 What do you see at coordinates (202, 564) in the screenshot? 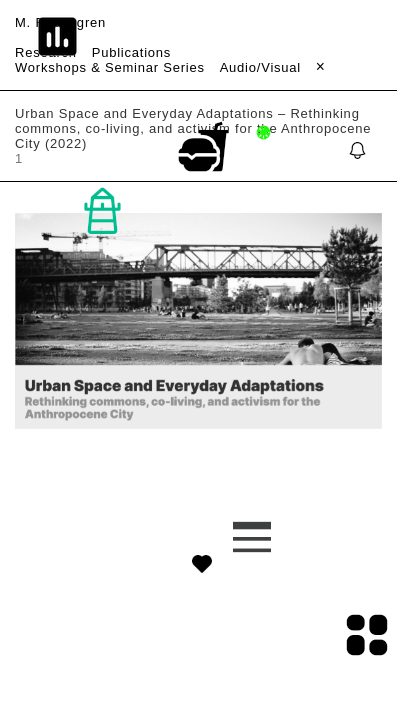
I see `add to favorites` at bounding box center [202, 564].